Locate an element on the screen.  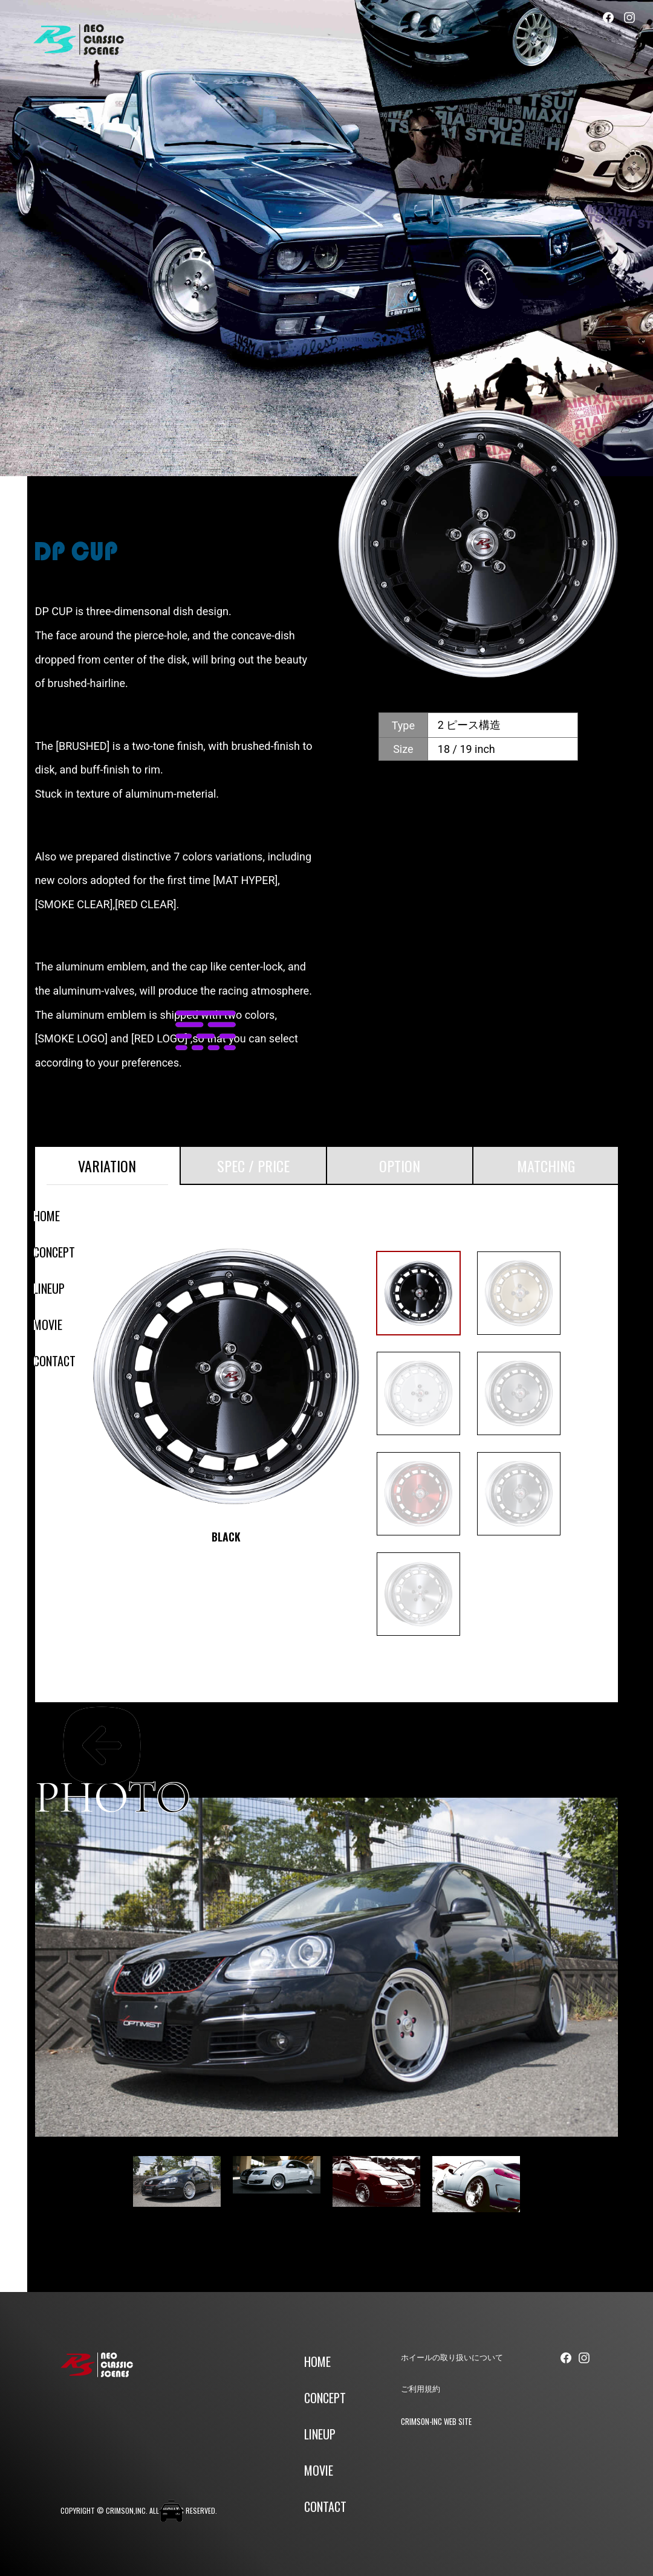
indicates police or emergency services is located at coordinates (171, 2512).